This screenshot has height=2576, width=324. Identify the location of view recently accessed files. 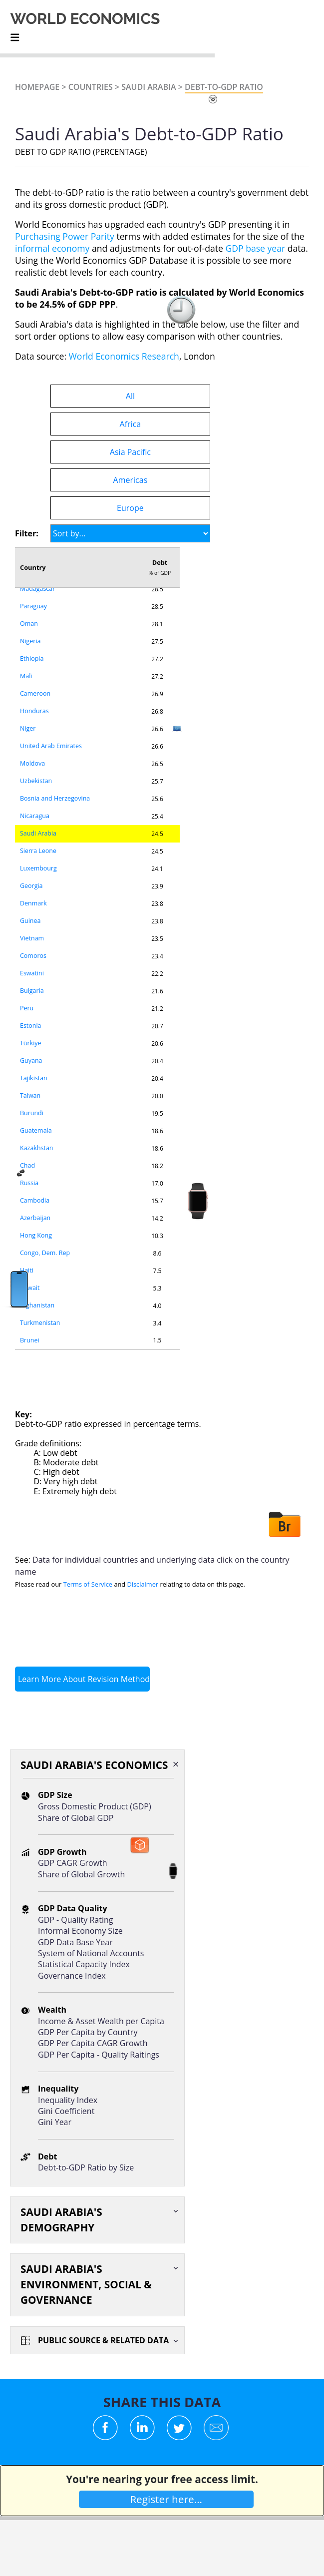
(181, 310).